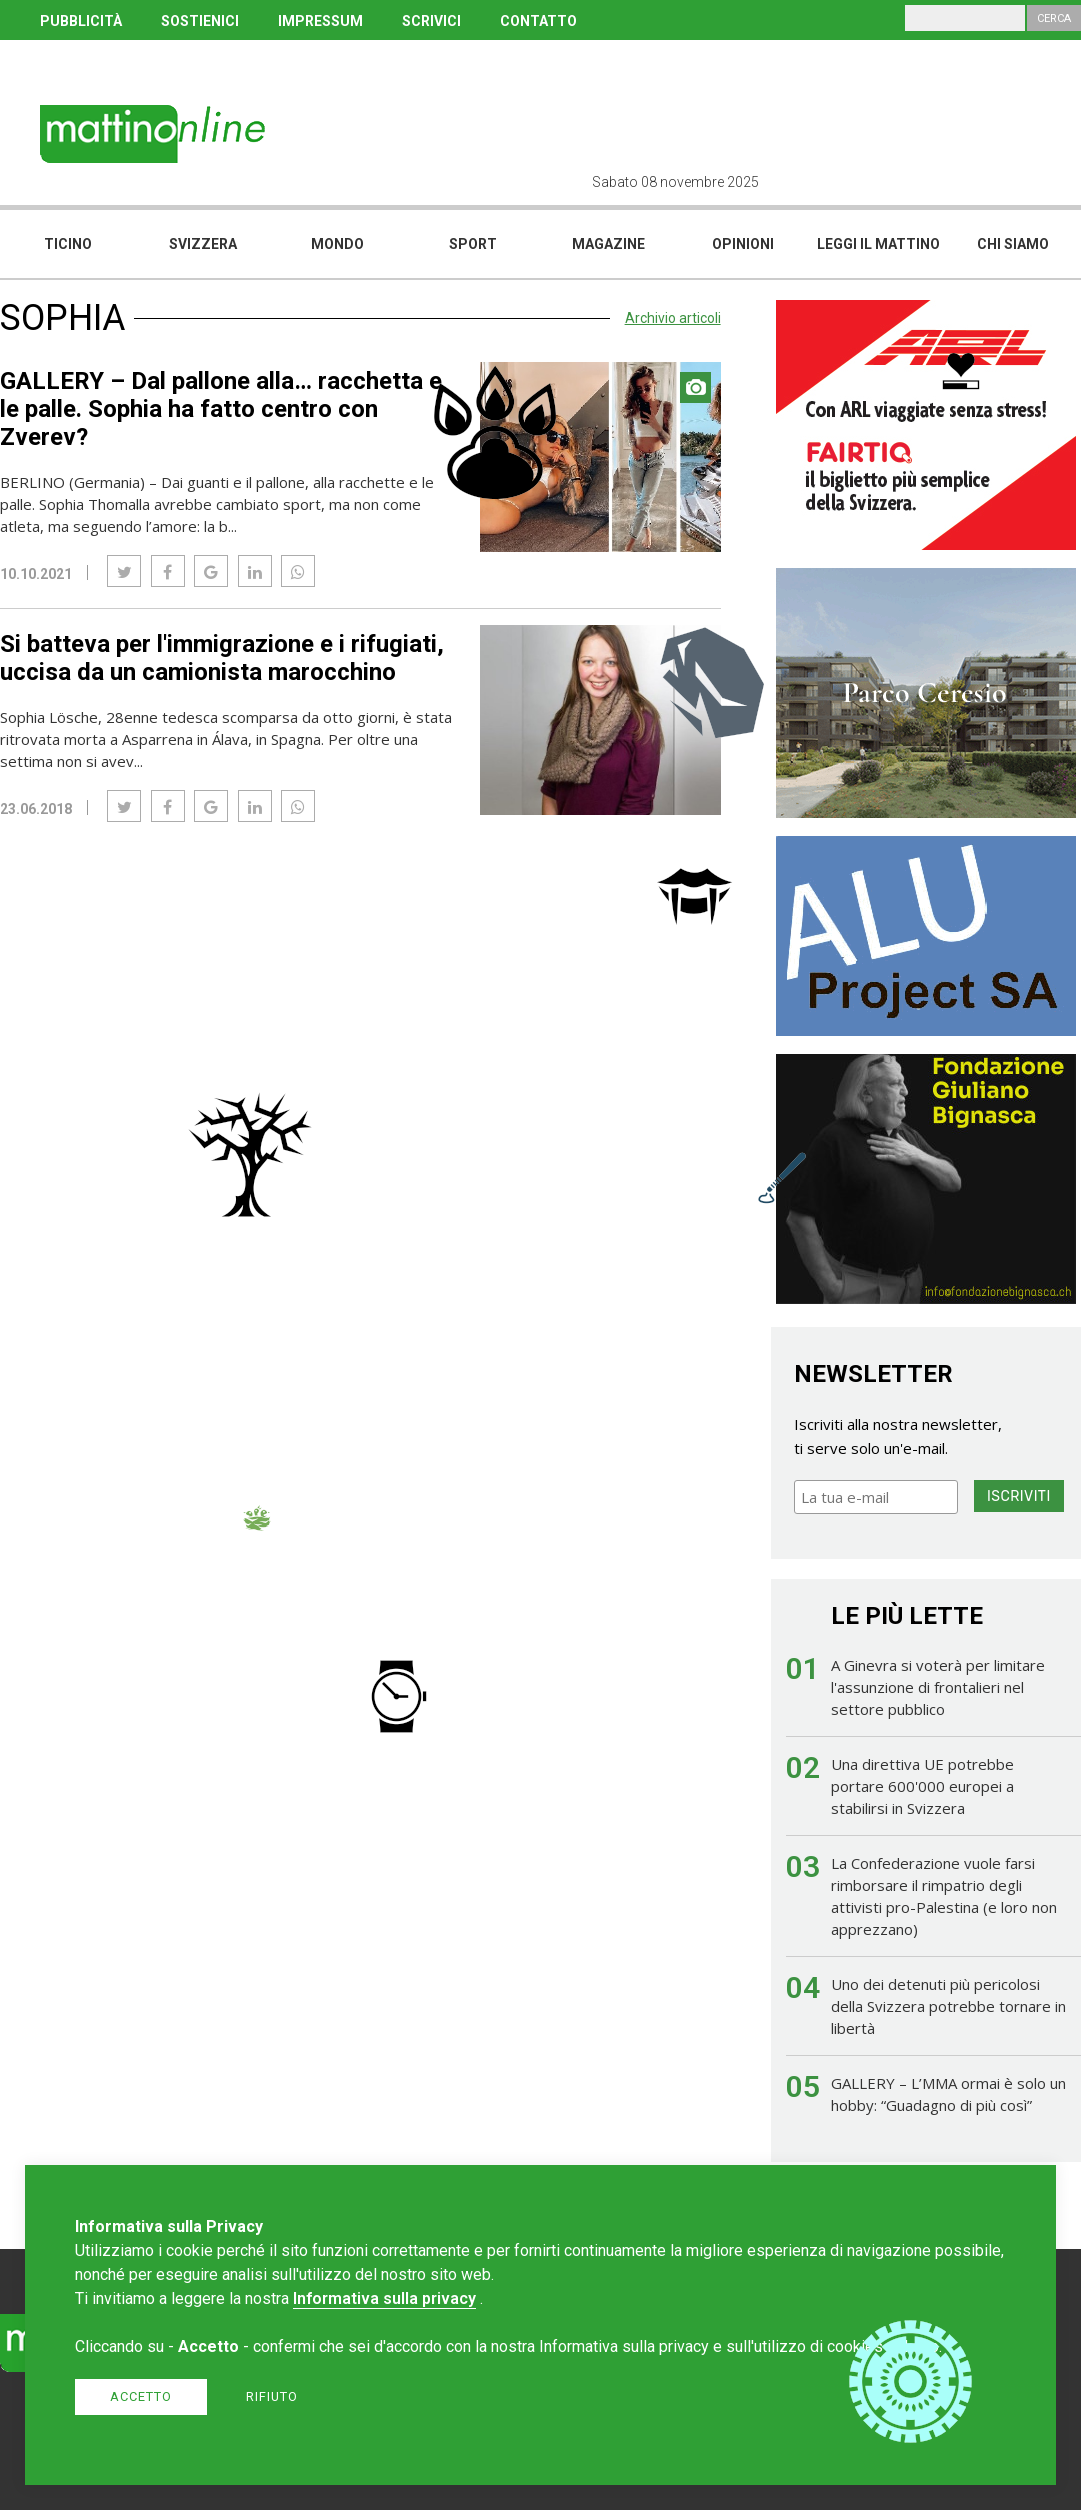 This screenshot has width=1081, height=2510. I want to click on dead or withered tree element in a game interface, so click(250, 1155).